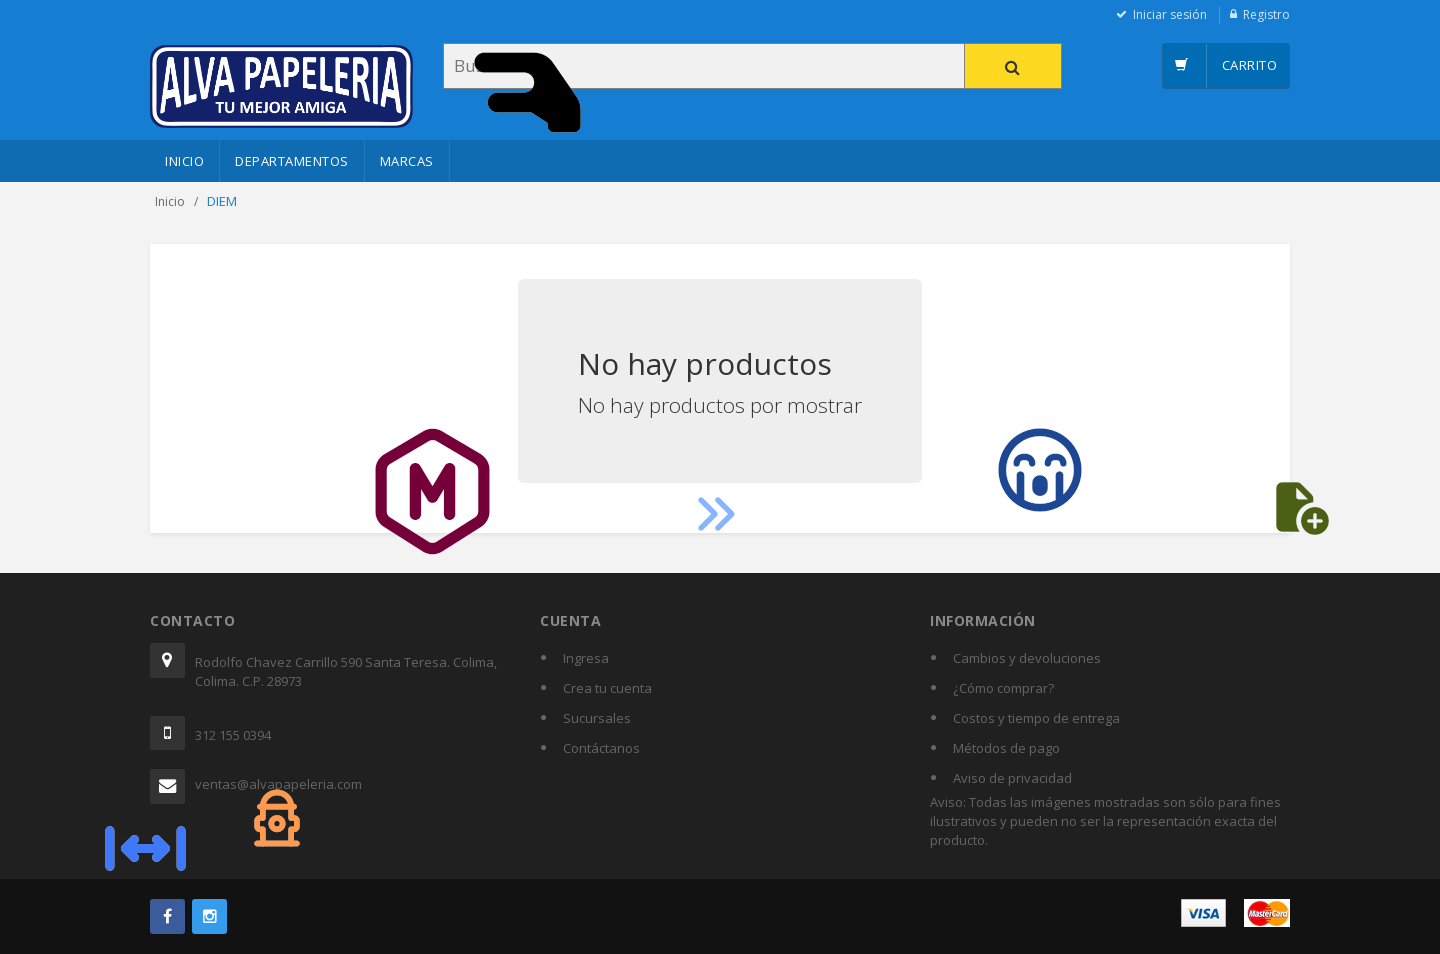 Image resolution: width=1440 pixels, height=954 pixels. I want to click on skip forward or advance to the next item, so click(715, 514).